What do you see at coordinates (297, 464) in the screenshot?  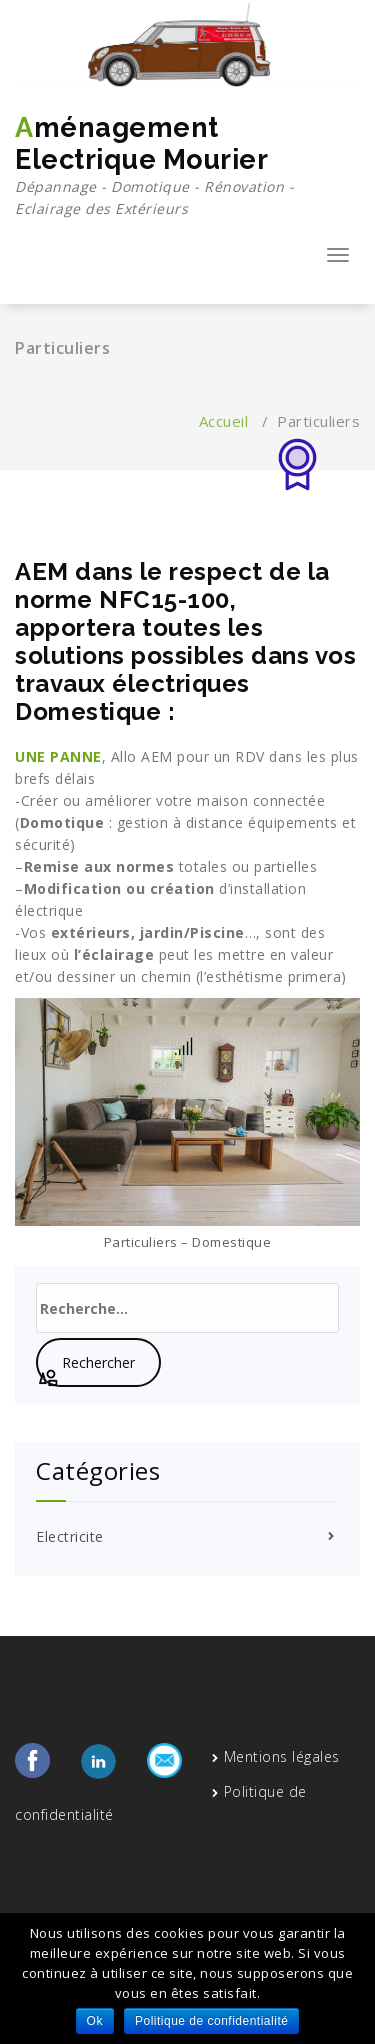 I see `view achievements or awards` at bounding box center [297, 464].